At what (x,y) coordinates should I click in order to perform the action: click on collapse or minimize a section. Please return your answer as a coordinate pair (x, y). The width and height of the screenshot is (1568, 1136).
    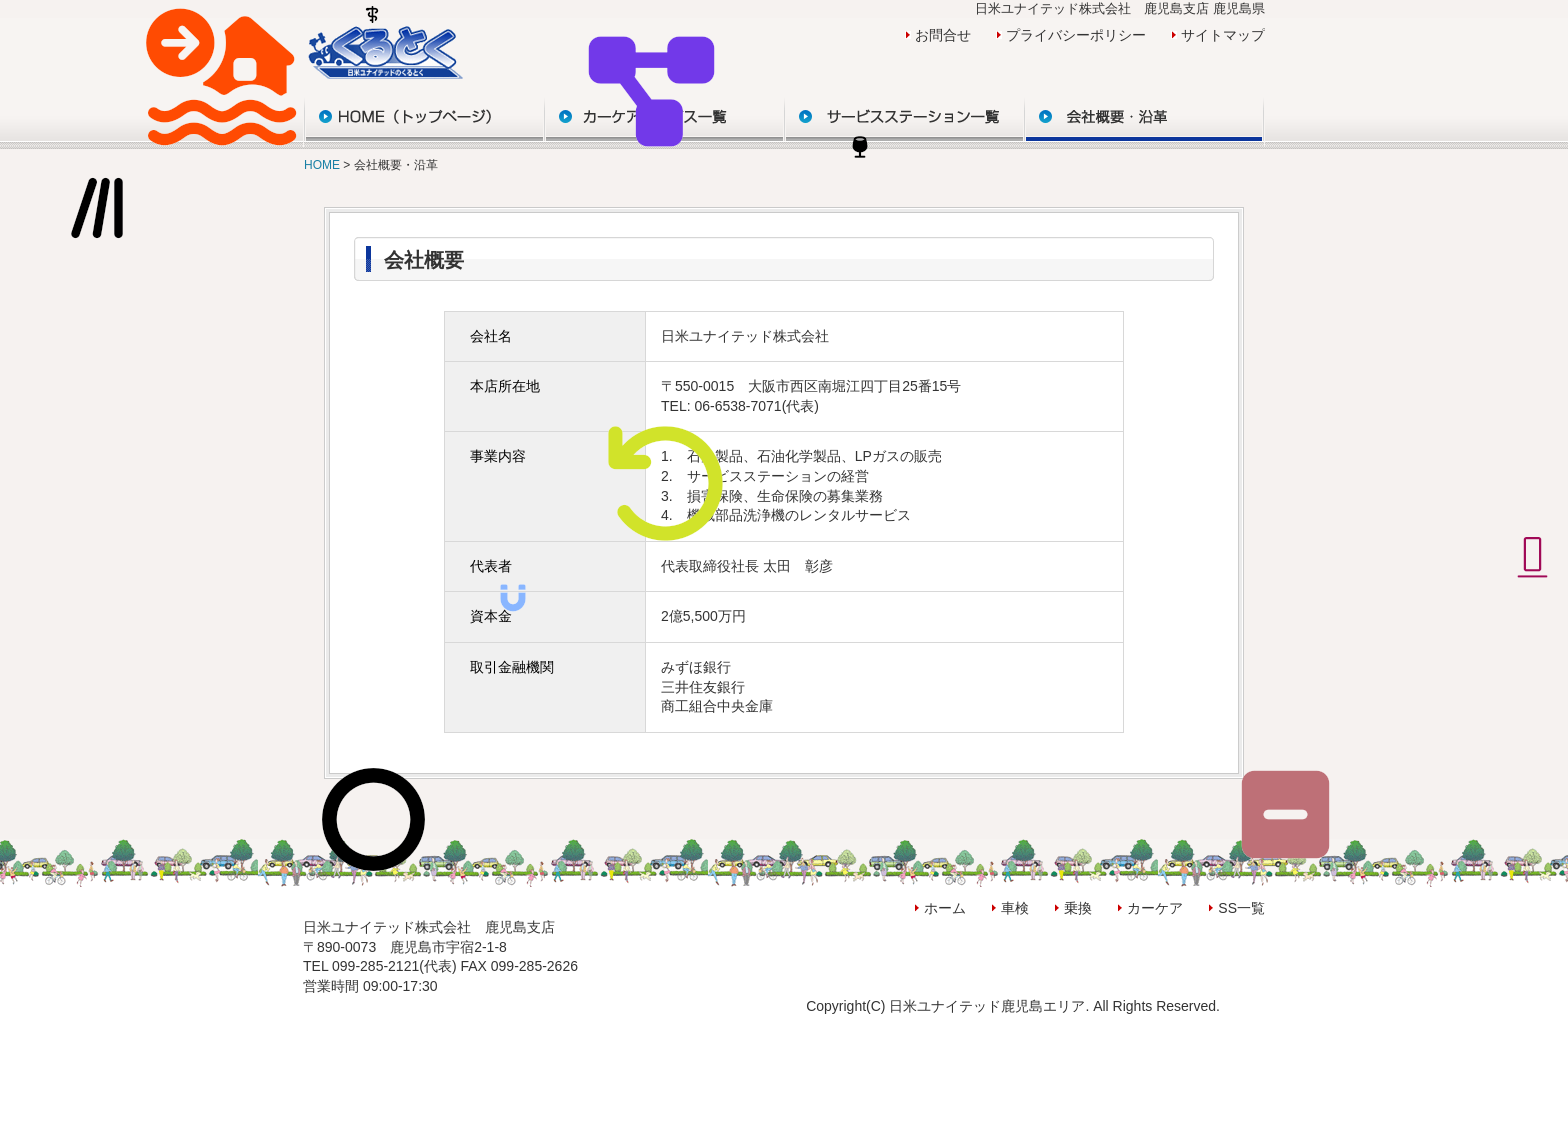
    Looking at the image, I should click on (1285, 814).